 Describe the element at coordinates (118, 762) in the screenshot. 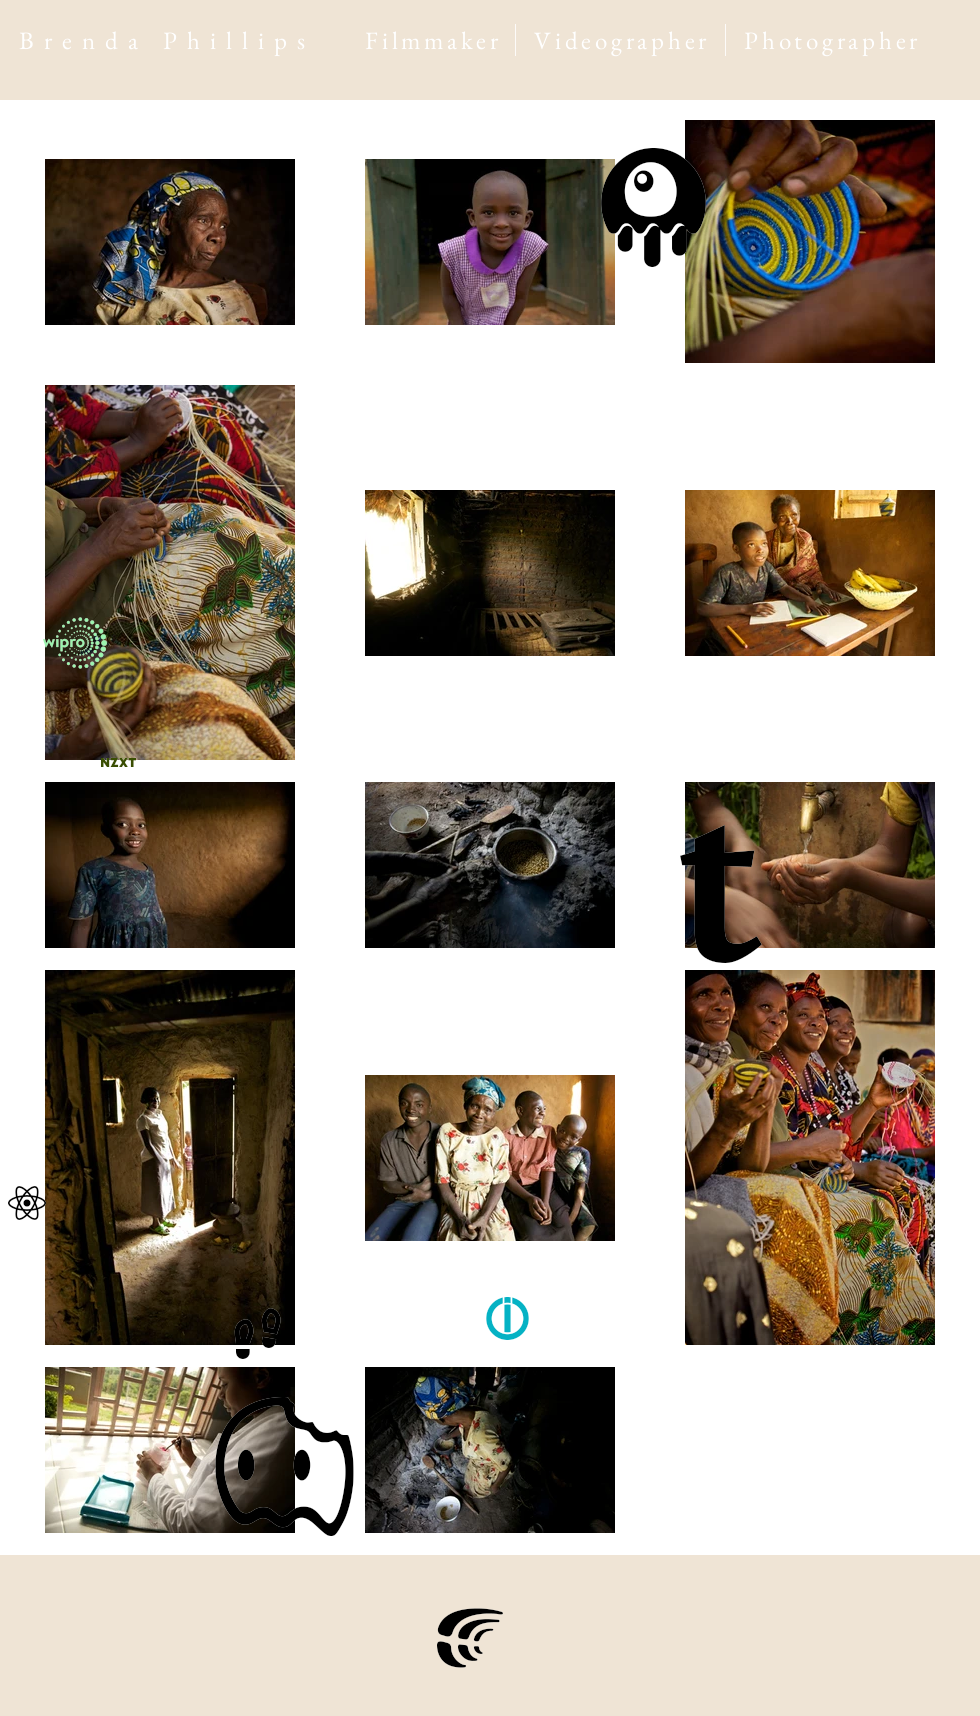

I see `NZXT brand logo` at that location.